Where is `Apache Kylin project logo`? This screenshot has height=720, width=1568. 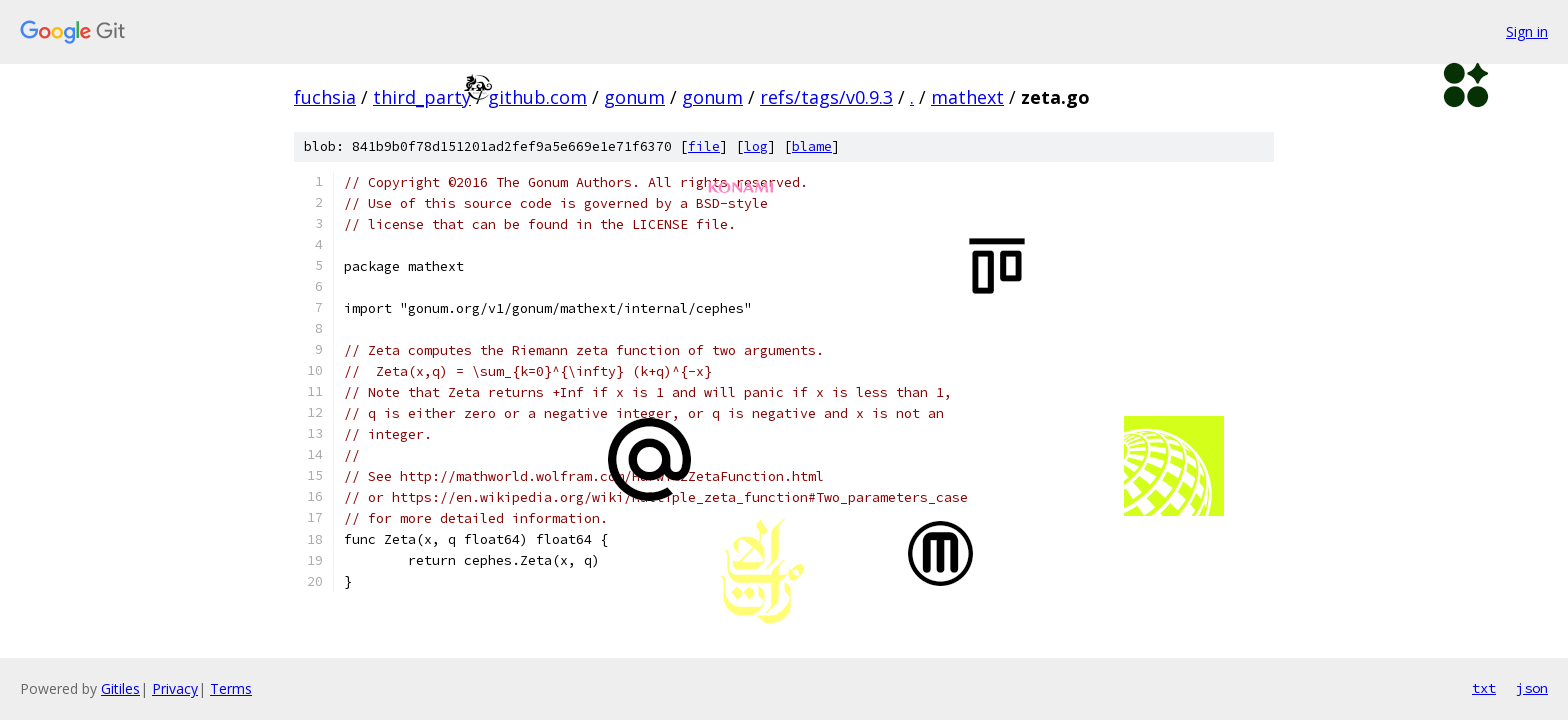 Apache Kylin project logo is located at coordinates (478, 87).